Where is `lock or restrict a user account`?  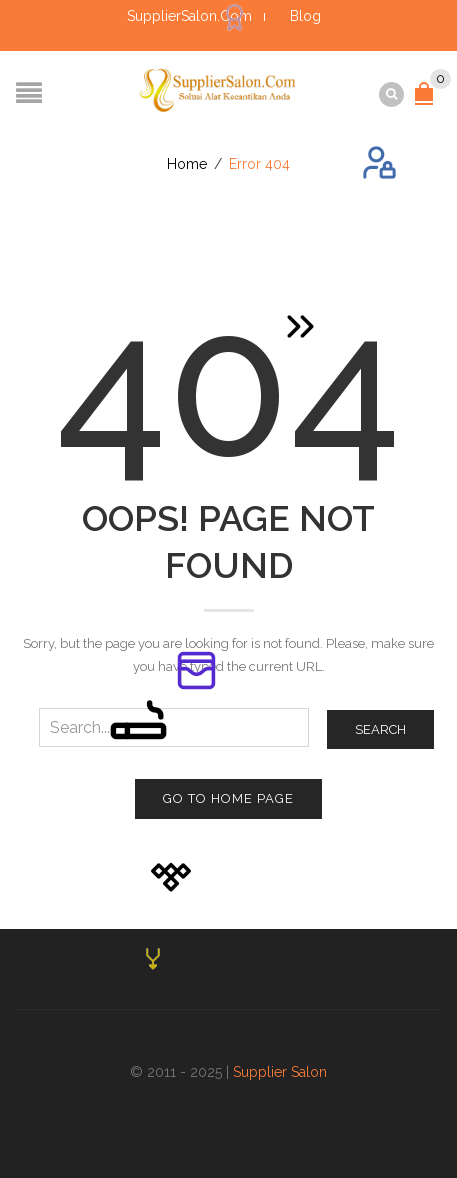 lock or restrict a user account is located at coordinates (379, 162).